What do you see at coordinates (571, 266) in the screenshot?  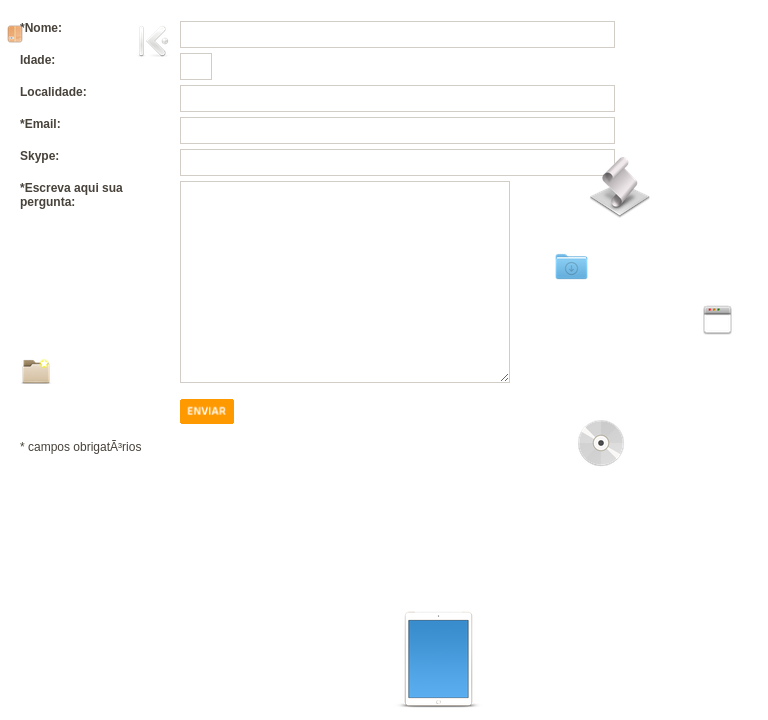 I see `open downloads folder` at bounding box center [571, 266].